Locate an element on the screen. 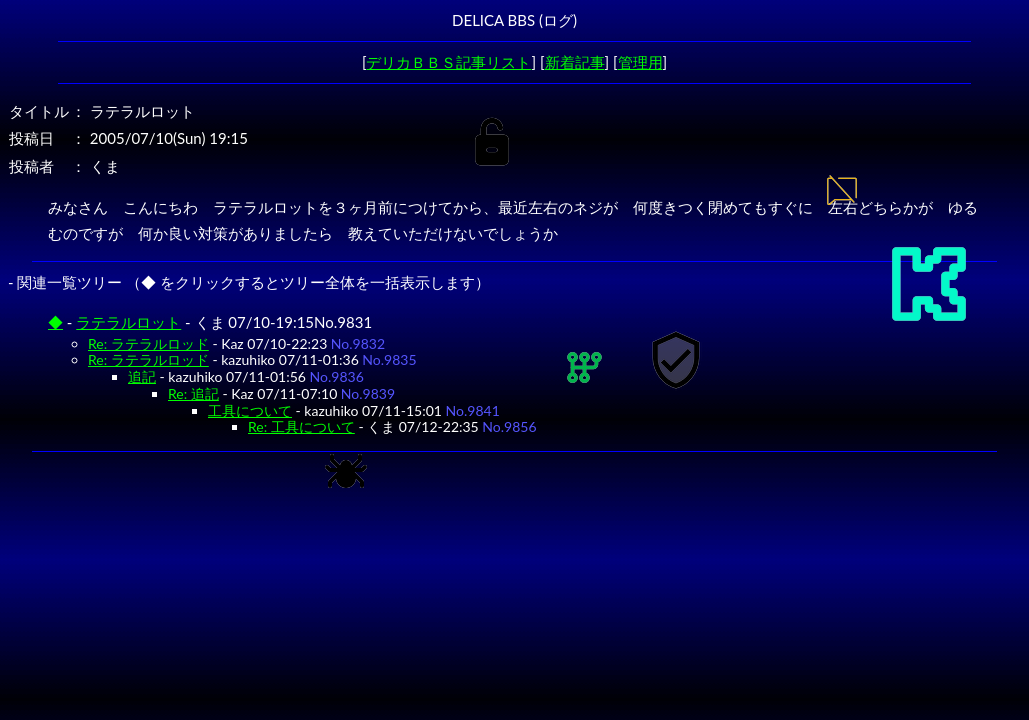 The width and height of the screenshot is (1029, 720). select manual transmission mode is located at coordinates (584, 367).